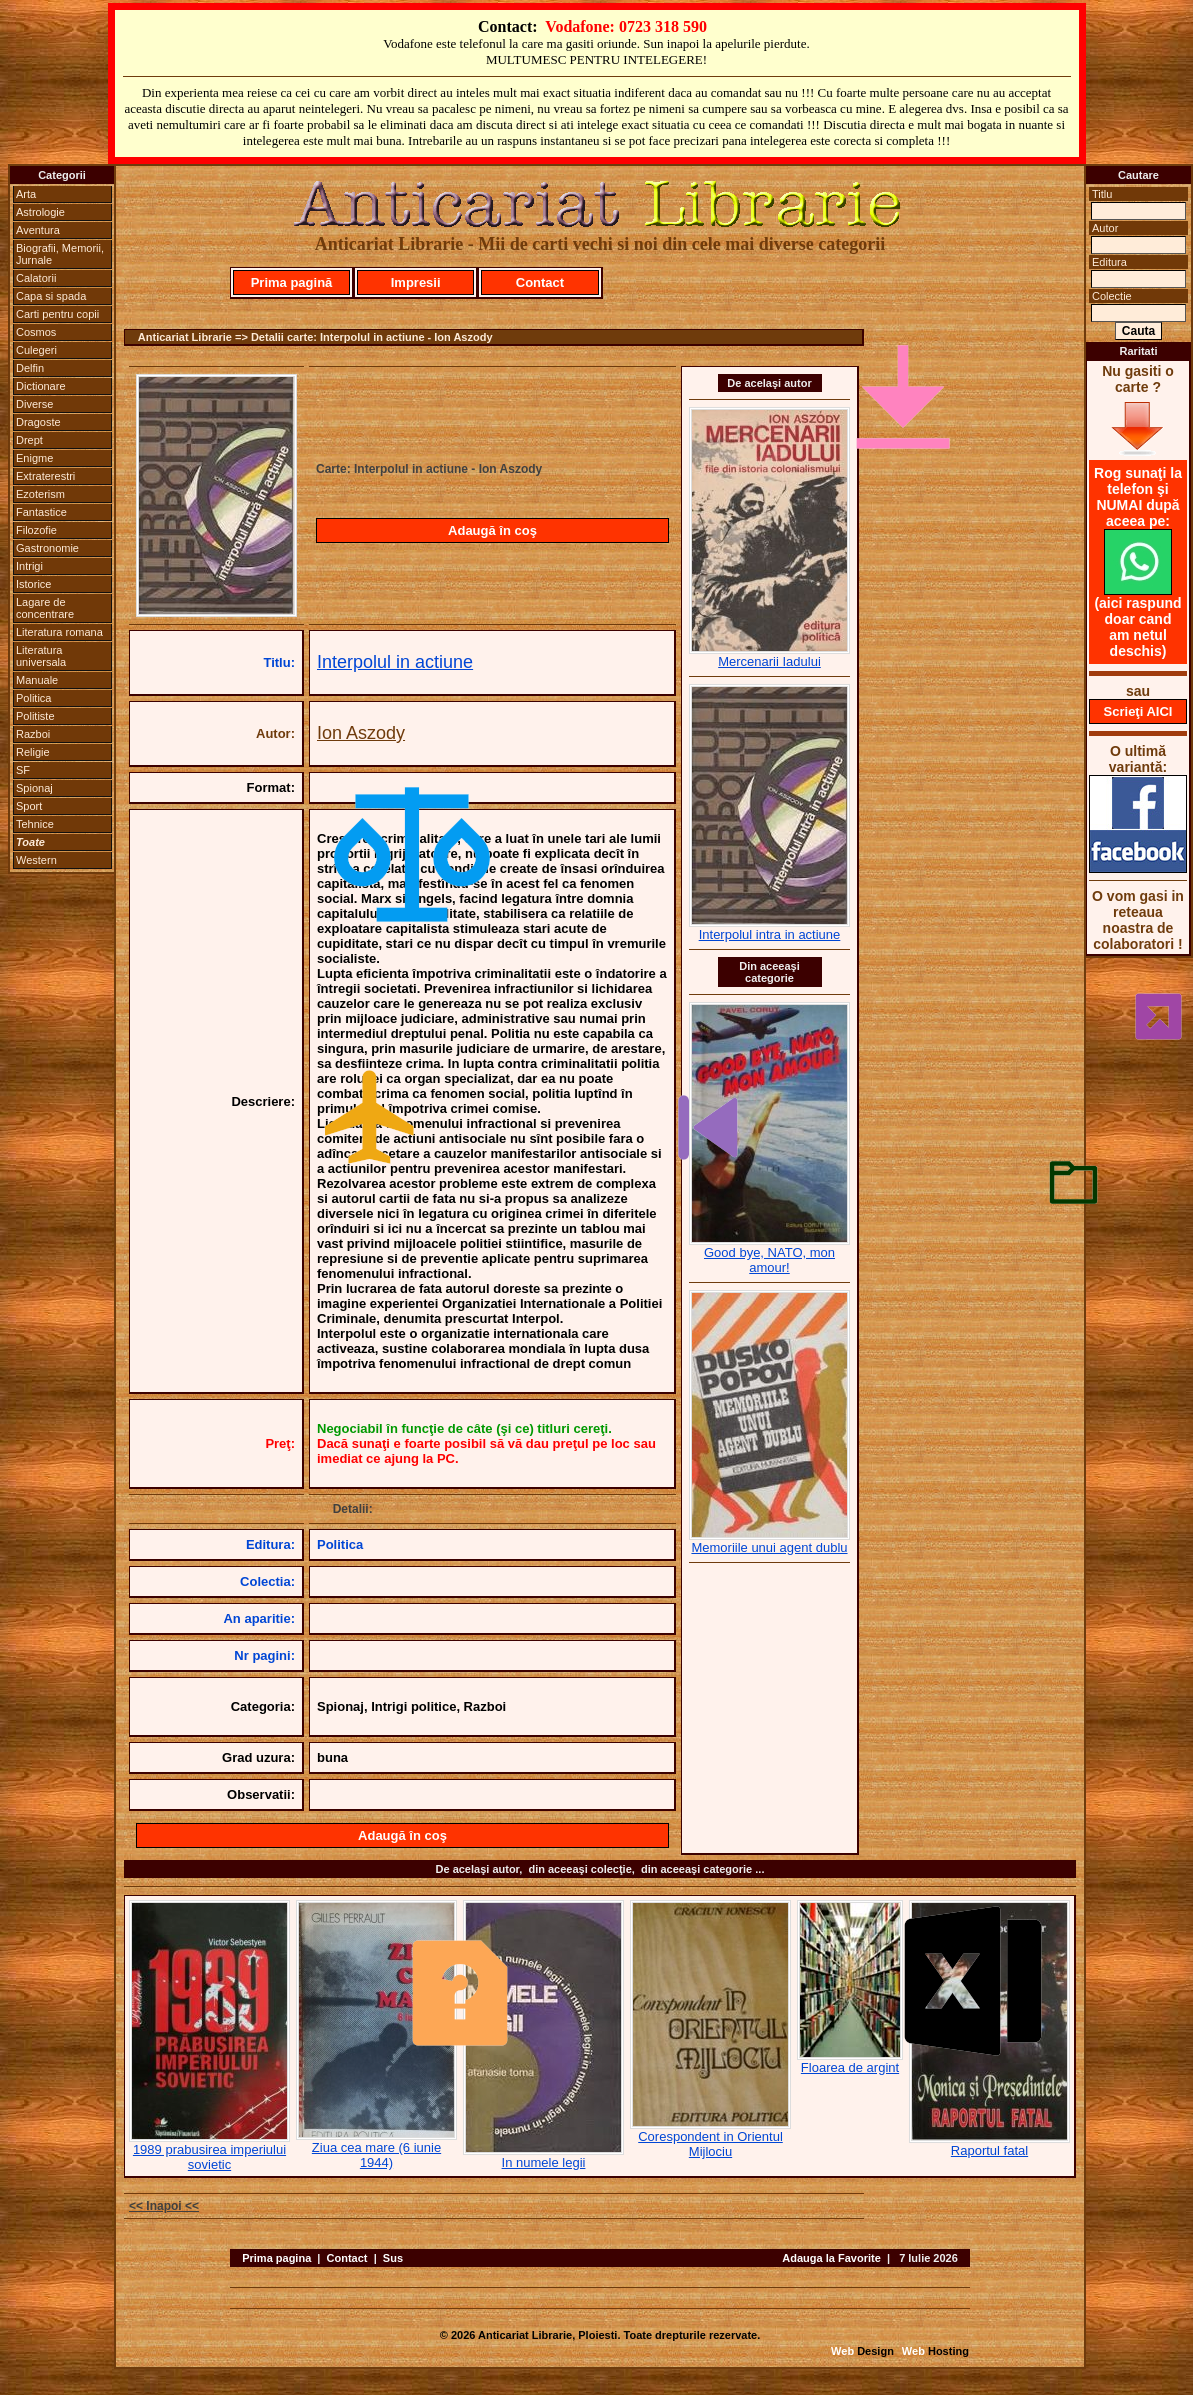 This screenshot has width=1193, height=2395. Describe the element at coordinates (1158, 1016) in the screenshot. I see `open link in new window or tab` at that location.